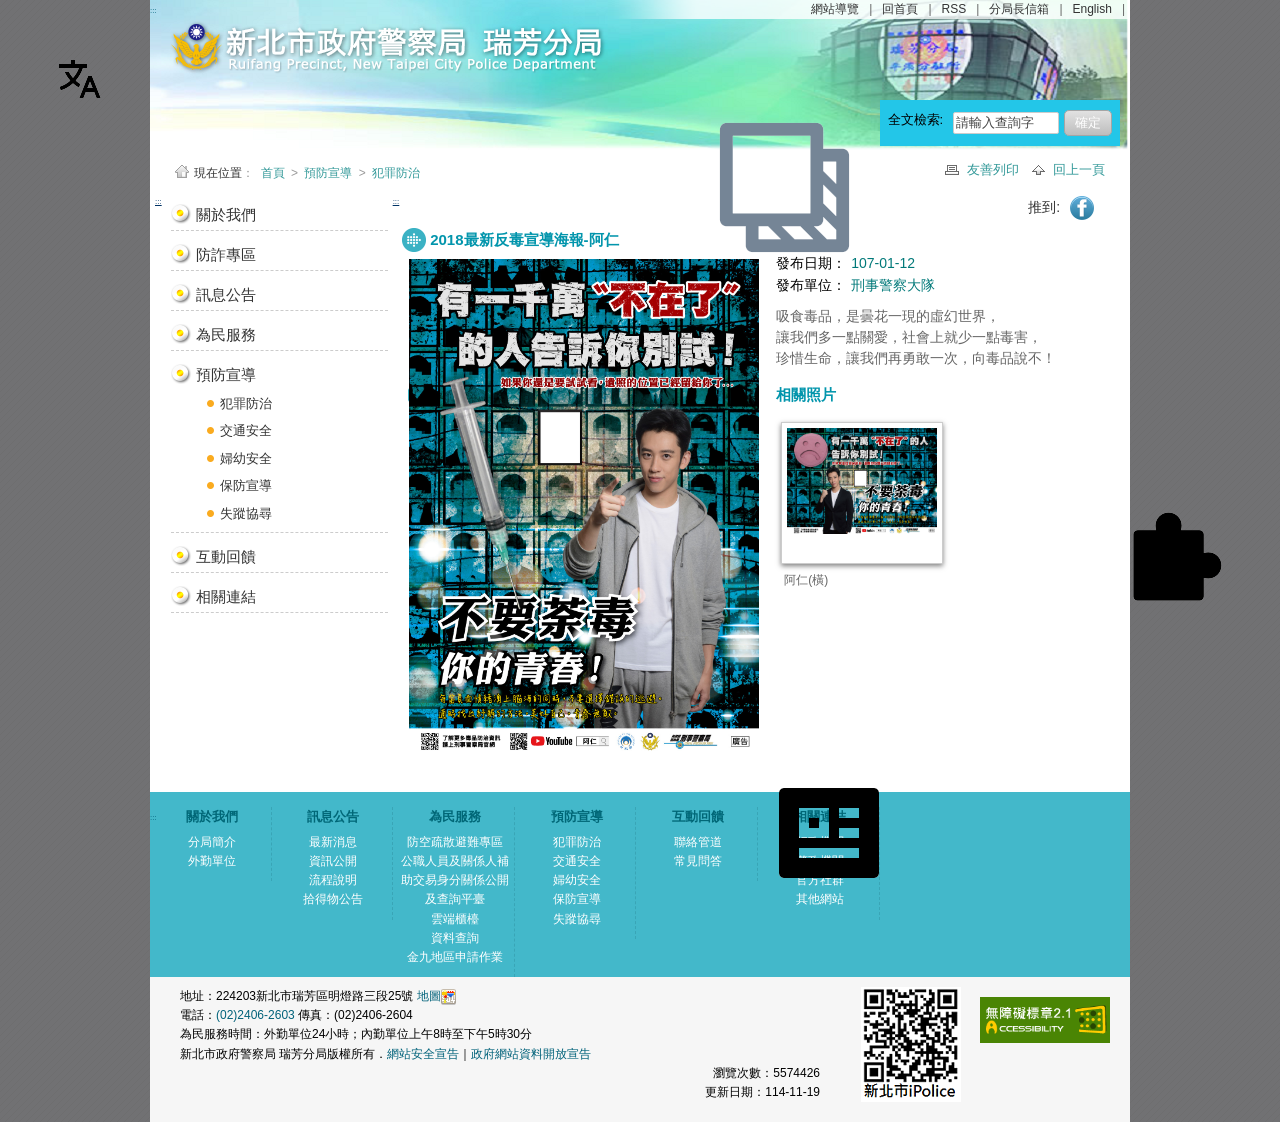 The image size is (1280, 1122). I want to click on view your profile, so click(829, 833).